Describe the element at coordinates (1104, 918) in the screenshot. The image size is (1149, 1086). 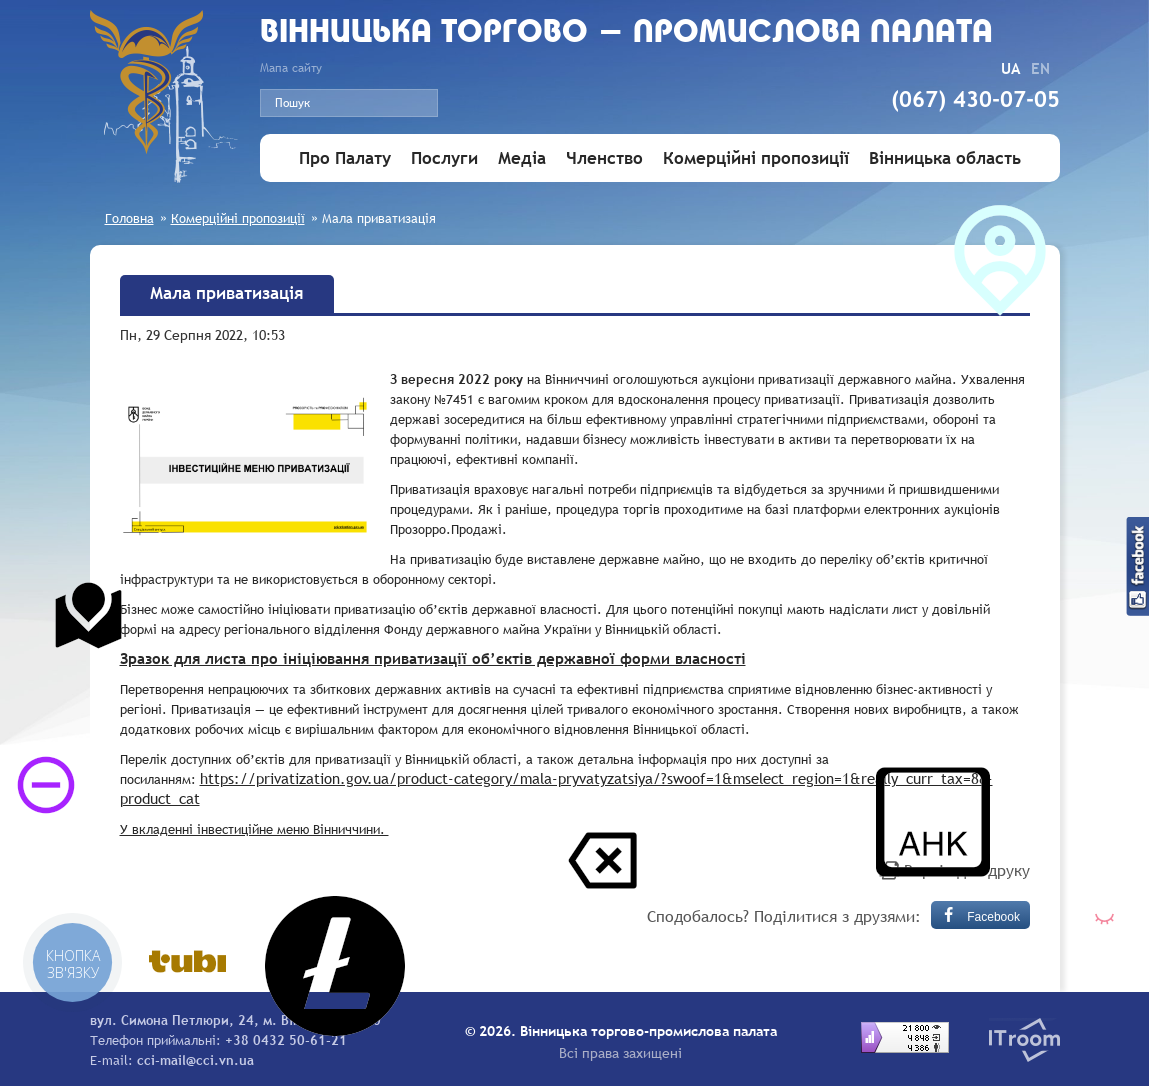
I see `hide password or sensitive content` at that location.